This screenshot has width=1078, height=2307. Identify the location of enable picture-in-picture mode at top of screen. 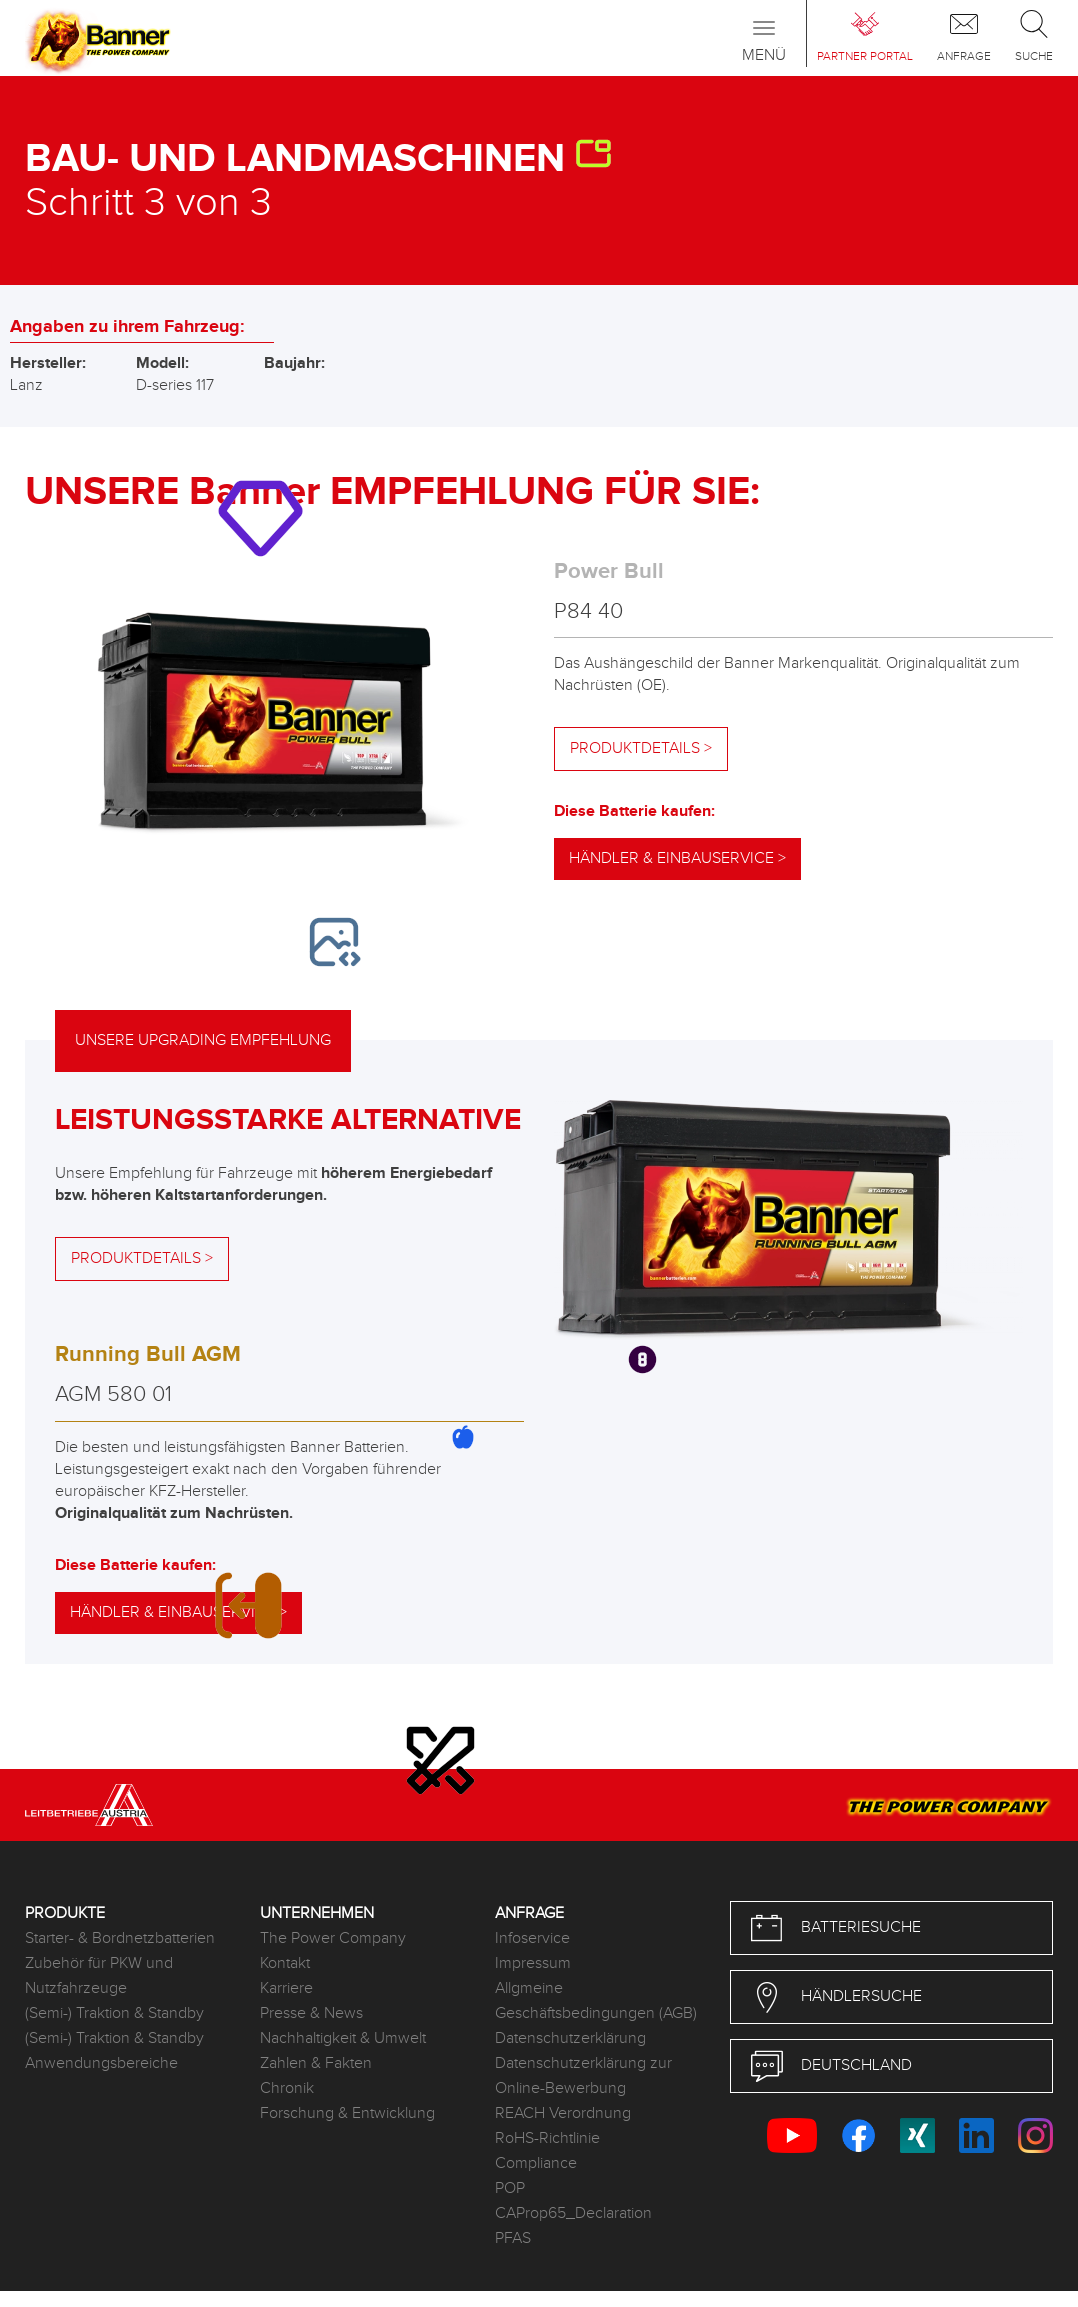
(593, 153).